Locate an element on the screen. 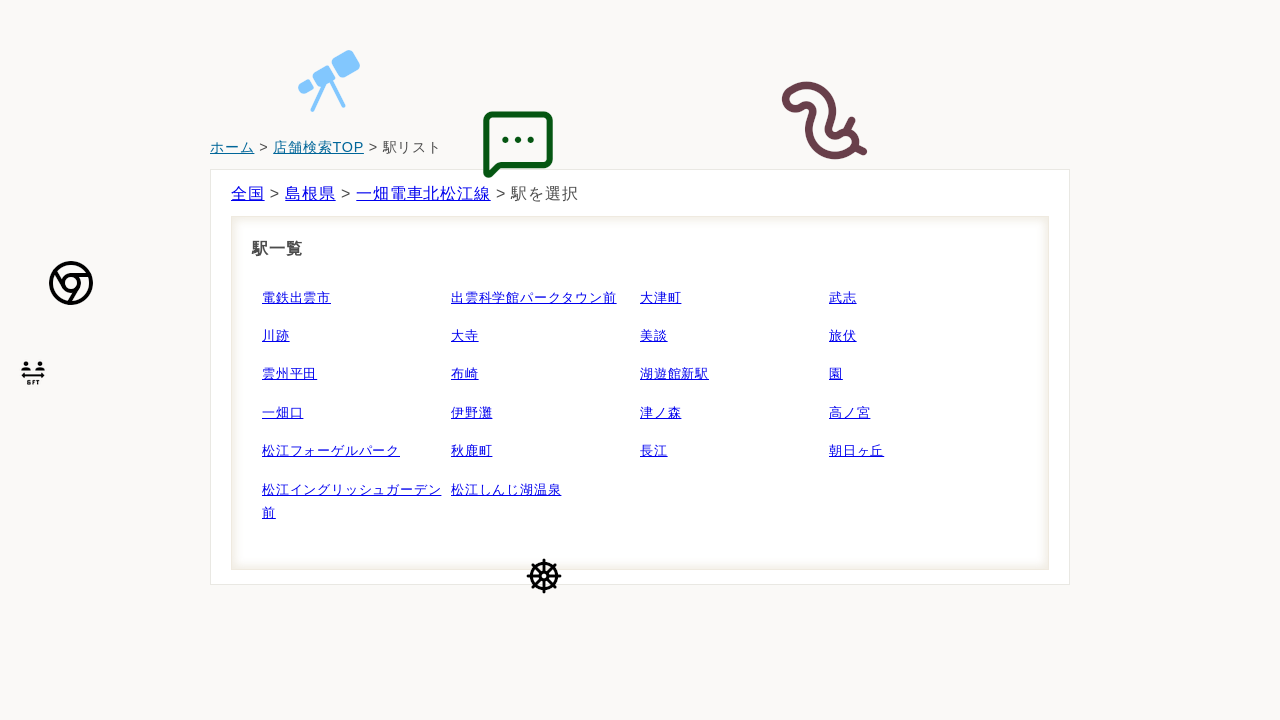 This screenshot has height=720, width=1280. indicates pest or malware detection is located at coordinates (824, 120).